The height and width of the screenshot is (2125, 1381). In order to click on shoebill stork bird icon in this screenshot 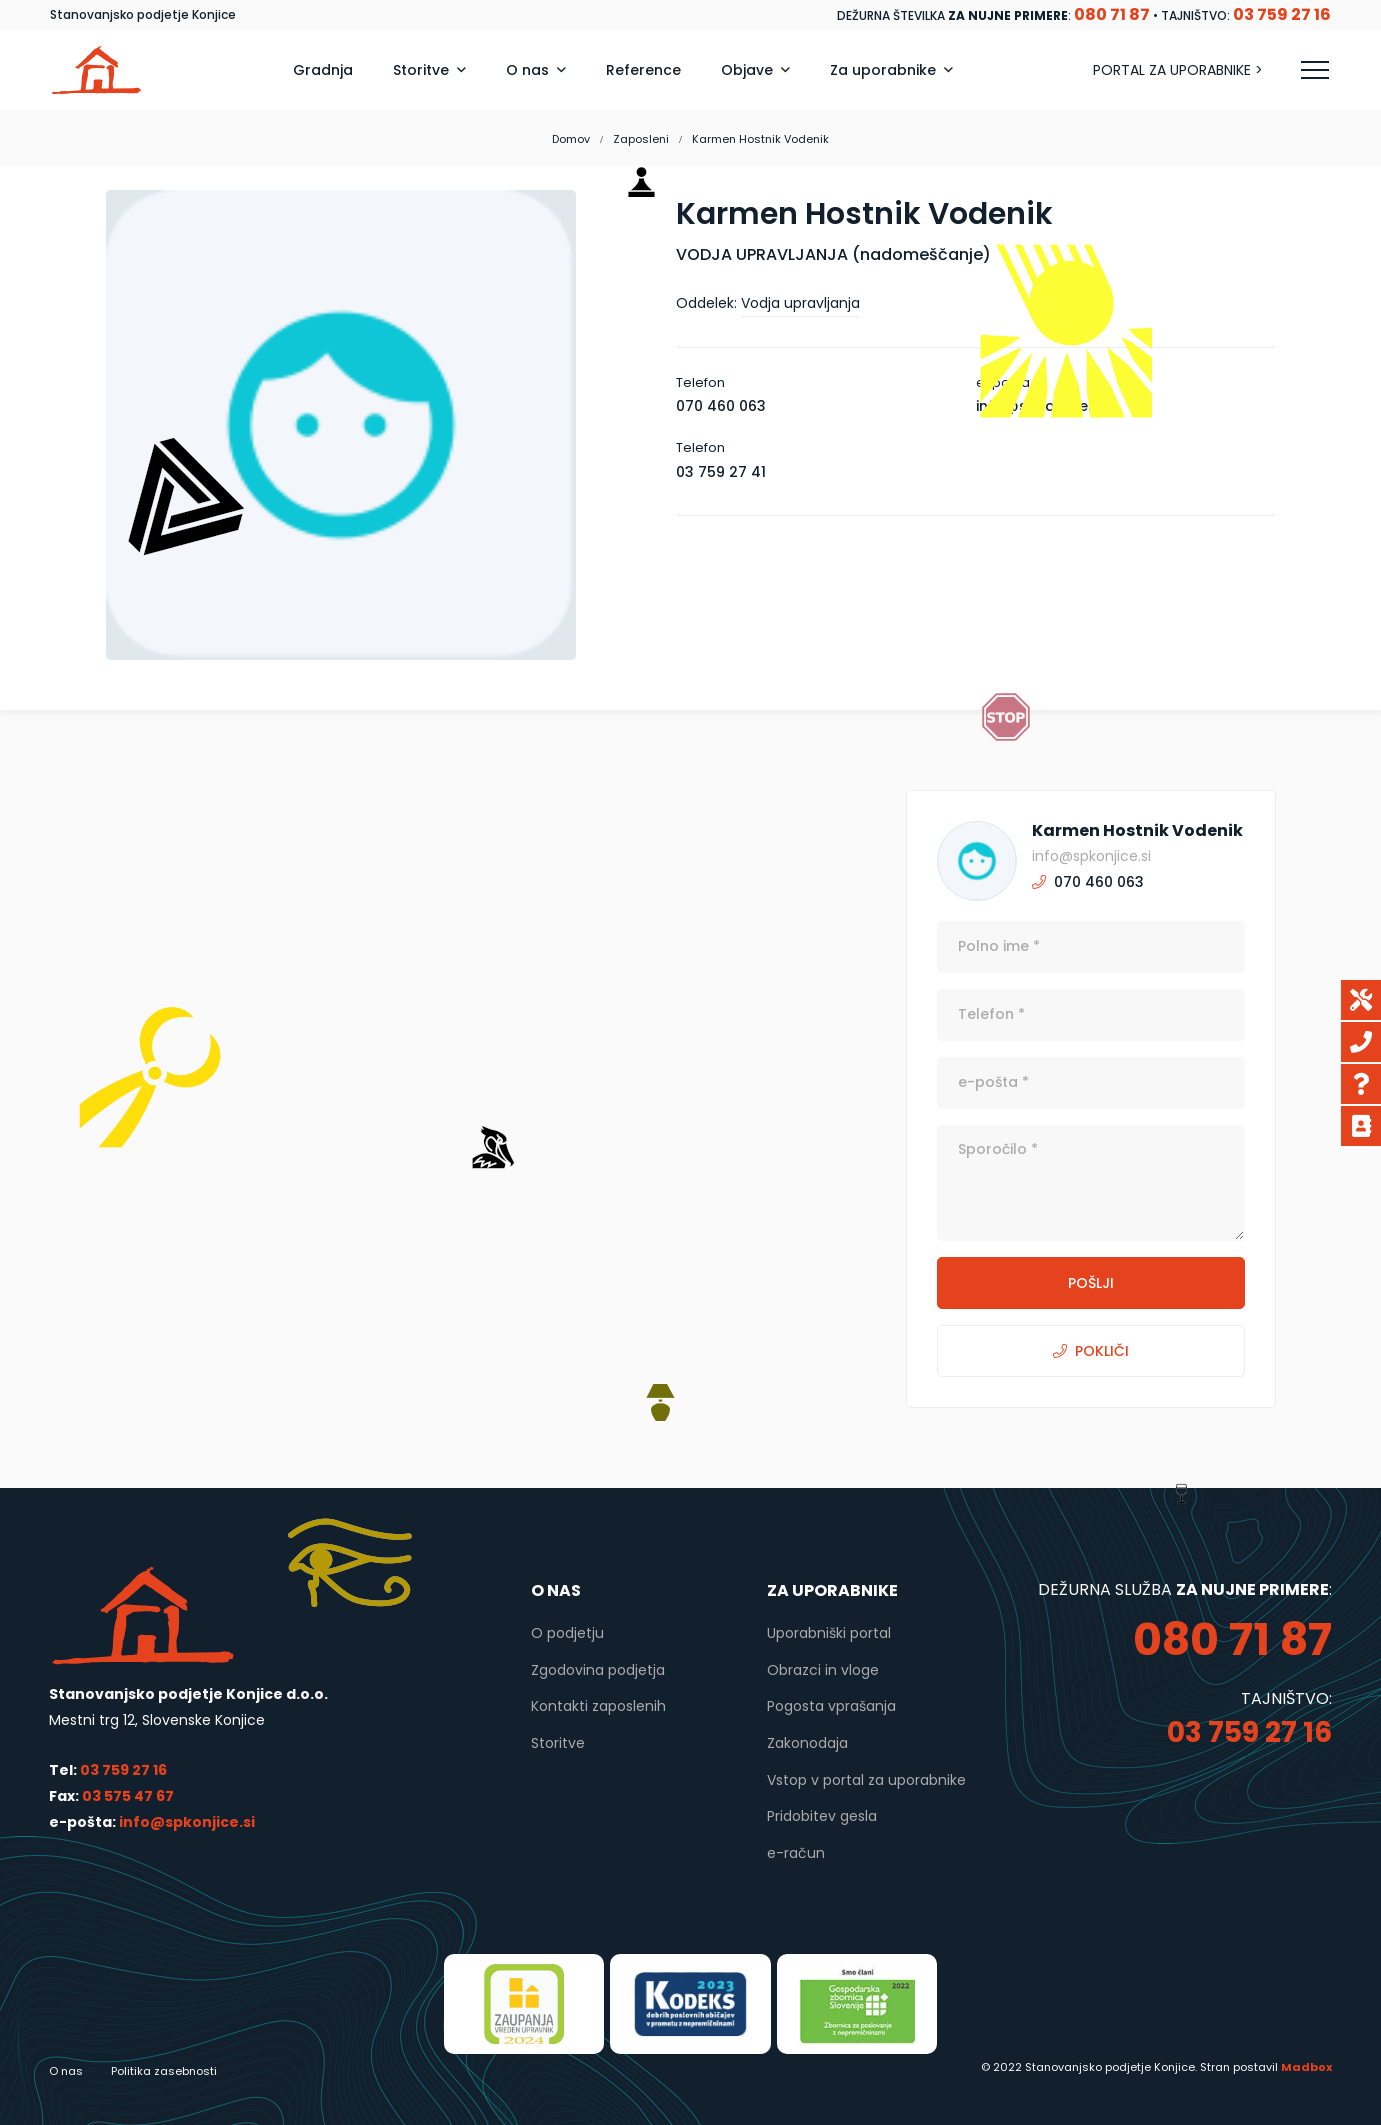, I will do `click(494, 1147)`.